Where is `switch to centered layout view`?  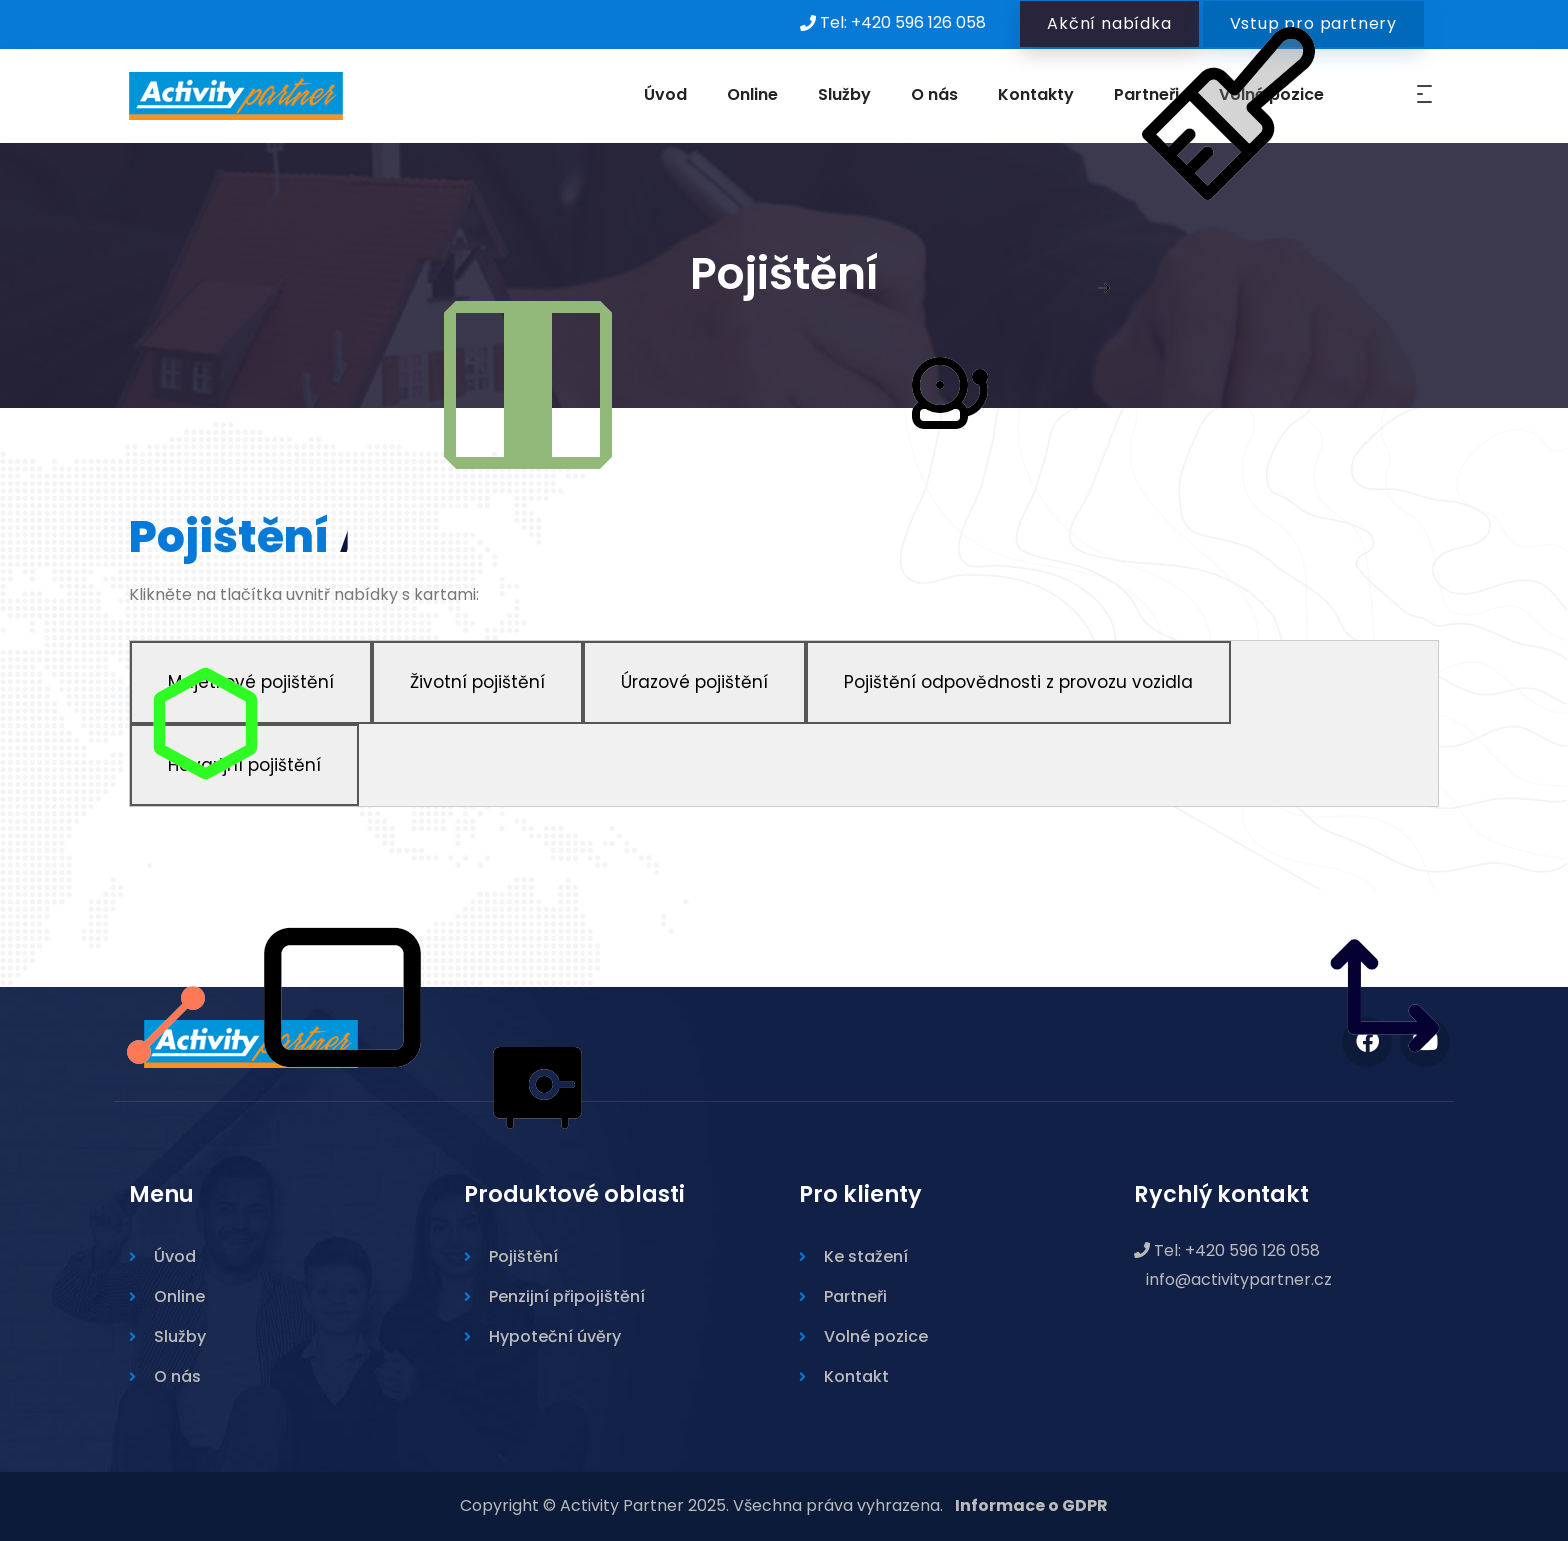 switch to centered layout view is located at coordinates (528, 385).